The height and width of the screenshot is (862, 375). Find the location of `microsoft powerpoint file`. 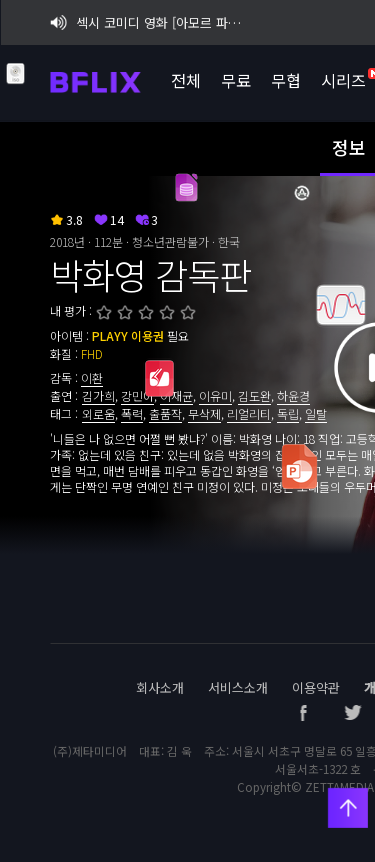

microsoft powerpoint file is located at coordinates (299, 466).